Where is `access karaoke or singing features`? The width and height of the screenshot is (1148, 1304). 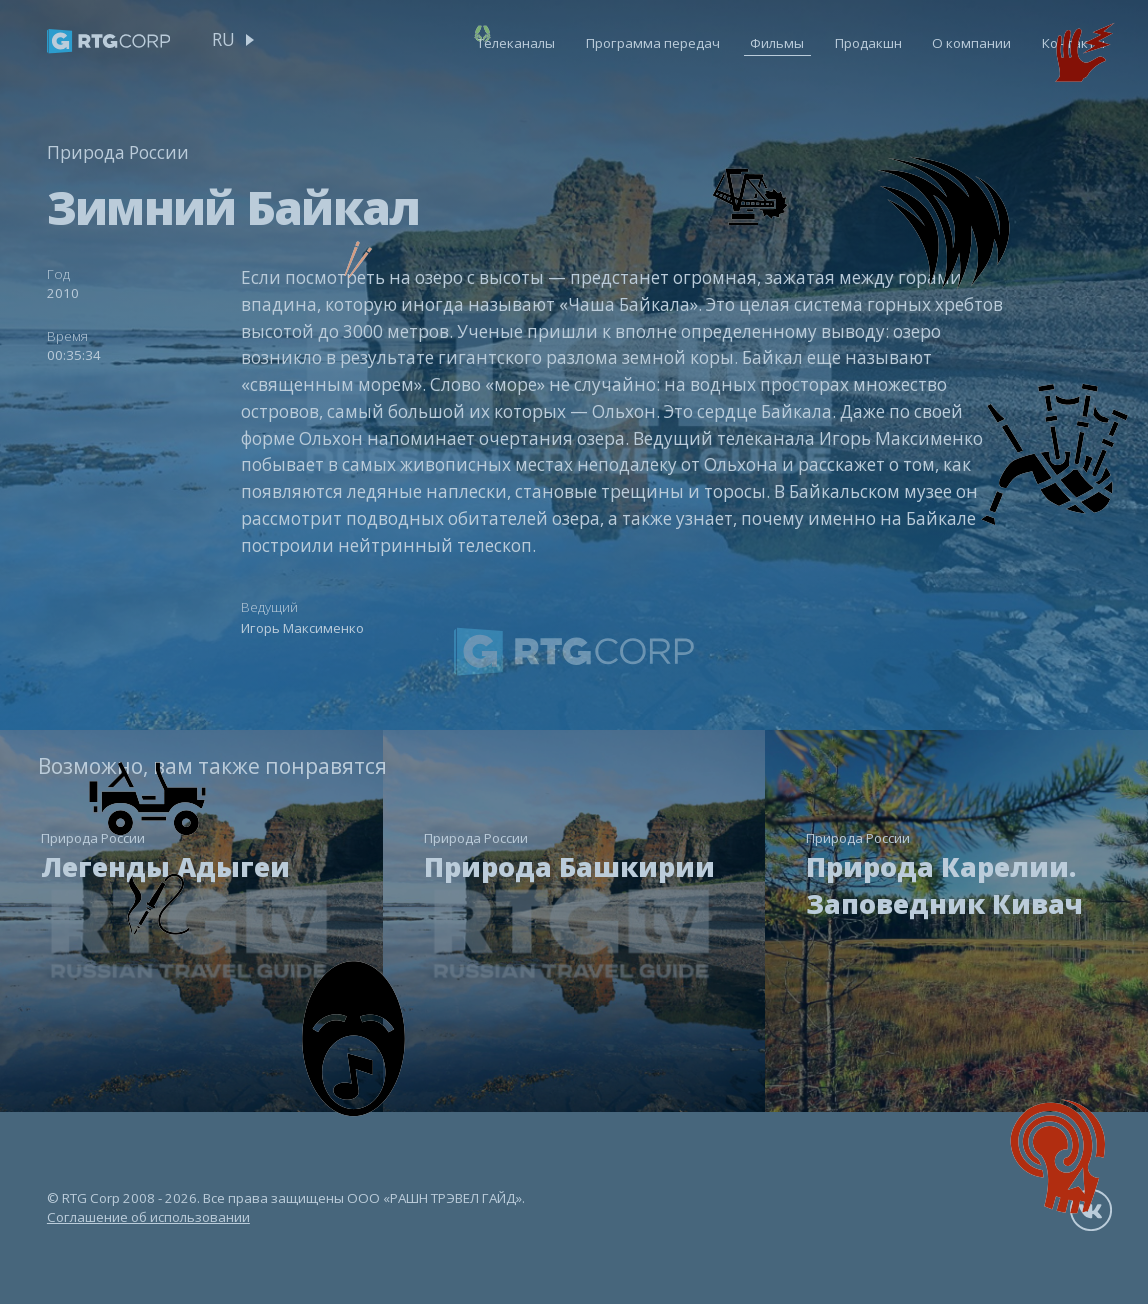
access karaoke or singing features is located at coordinates (355, 1039).